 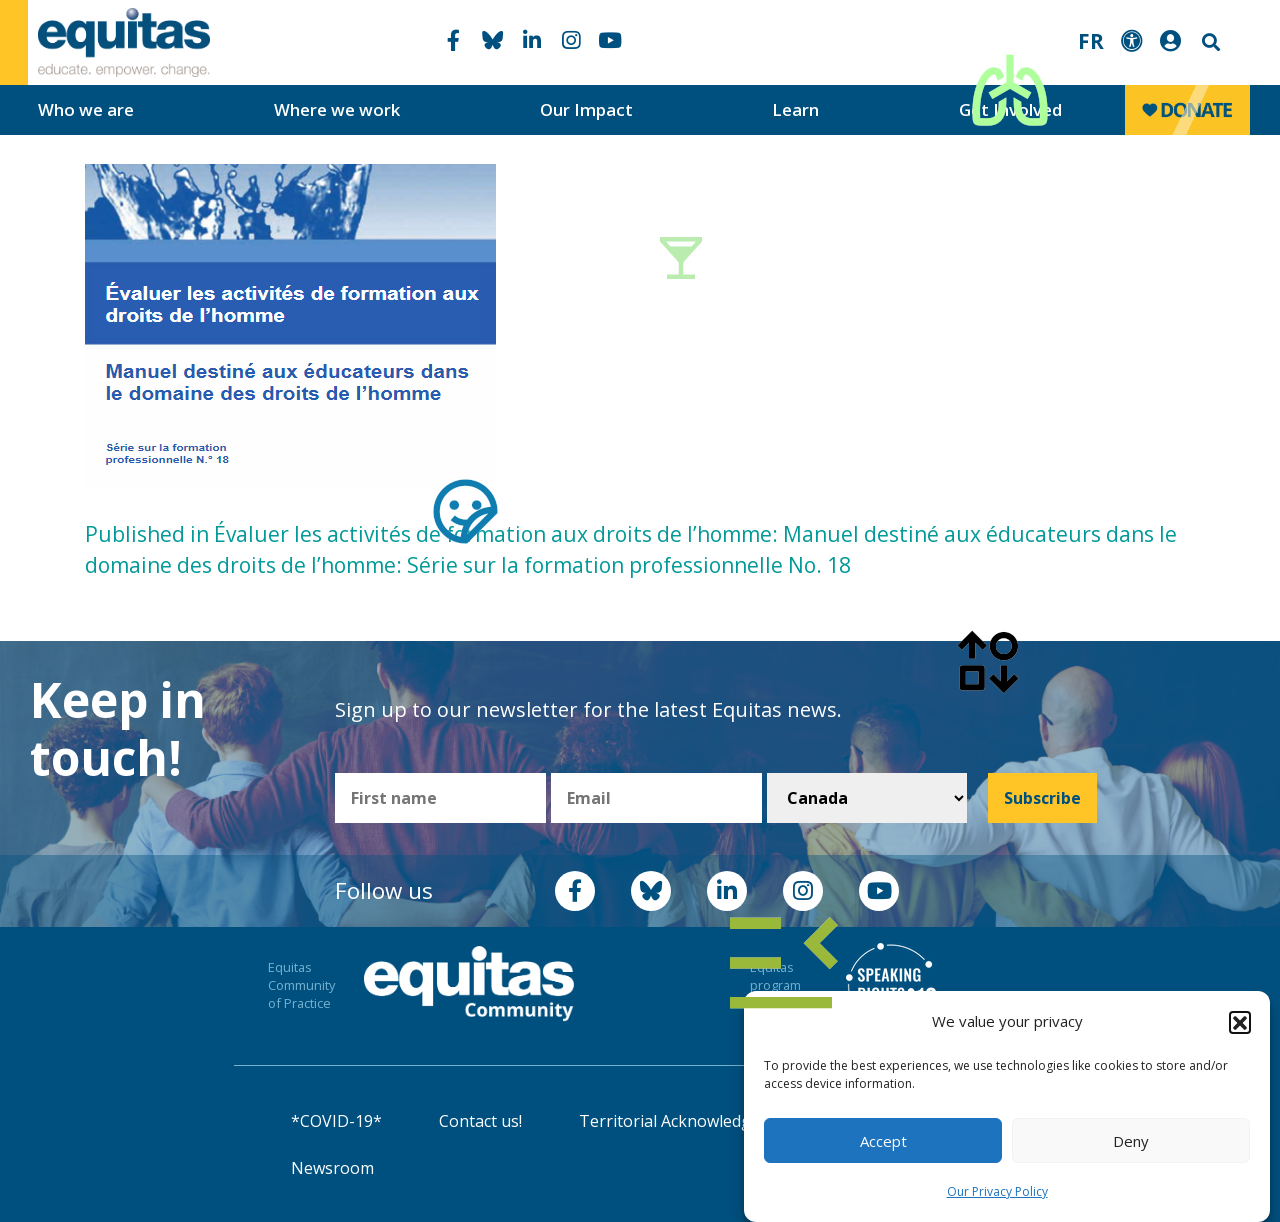 What do you see at coordinates (465, 511) in the screenshot?
I see `add a sticker to your message` at bounding box center [465, 511].